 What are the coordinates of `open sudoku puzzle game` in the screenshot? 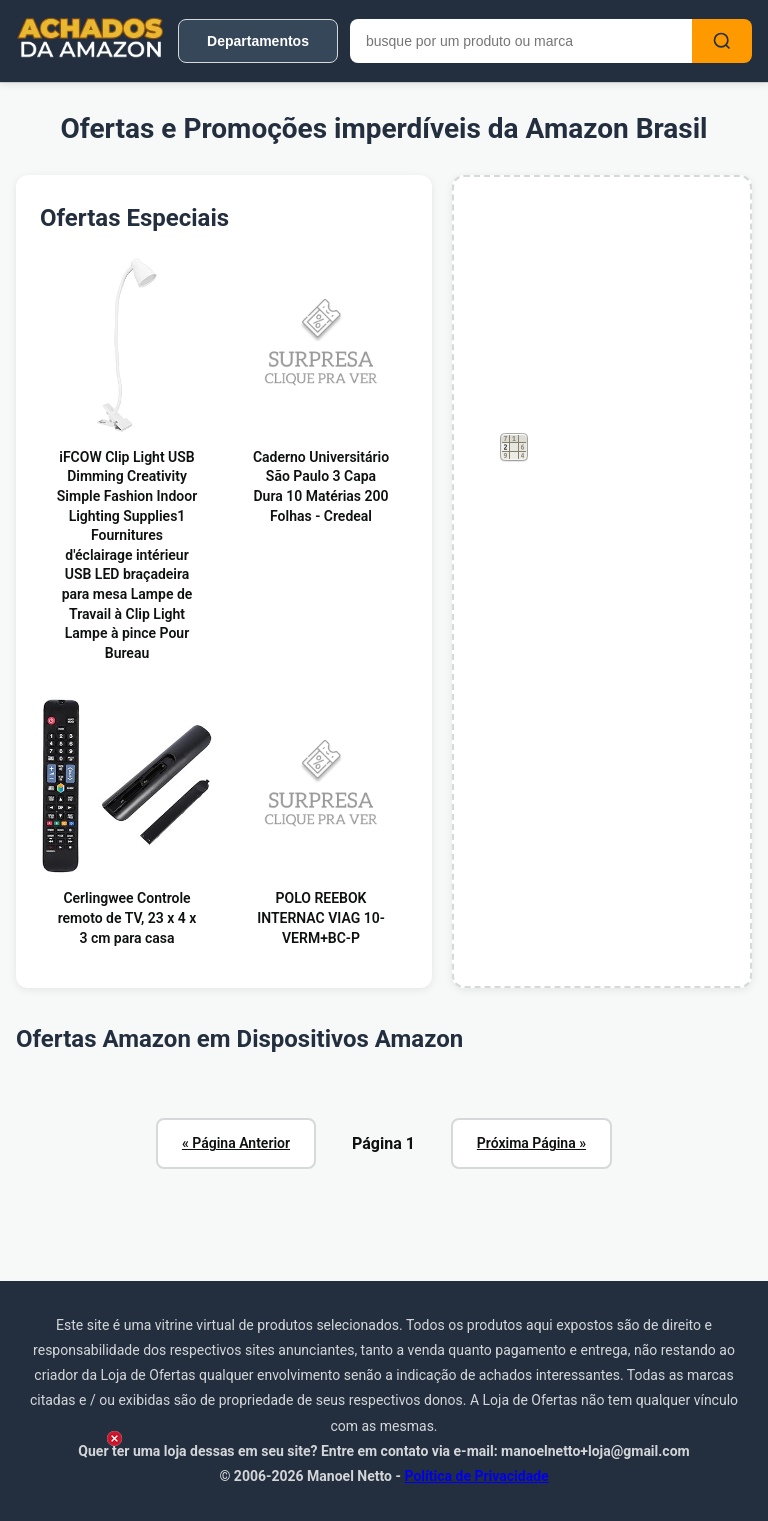 It's located at (514, 447).